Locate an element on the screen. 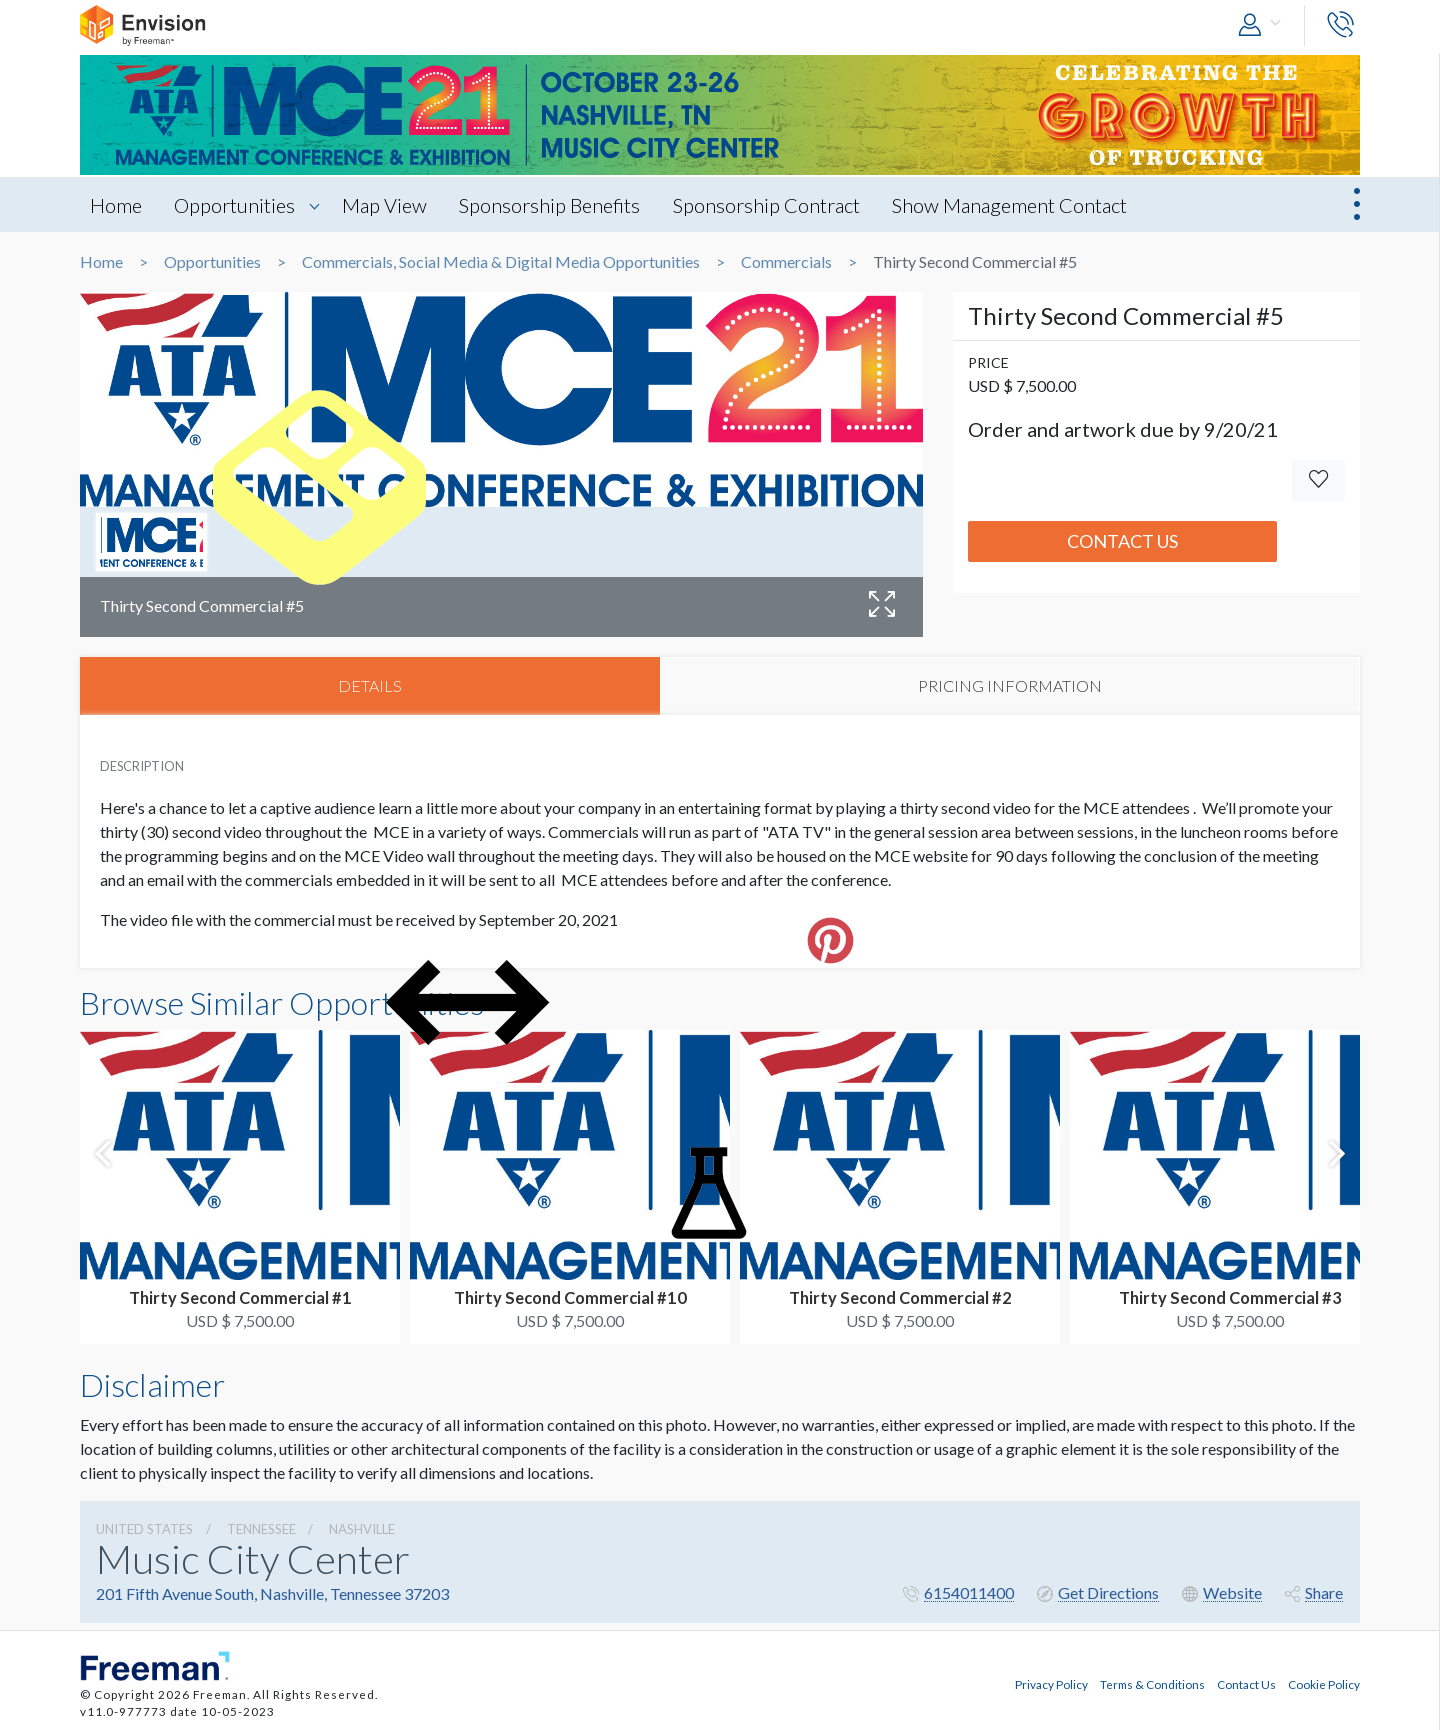 This screenshot has width=1440, height=1730. open the bento app is located at coordinates (319, 487).